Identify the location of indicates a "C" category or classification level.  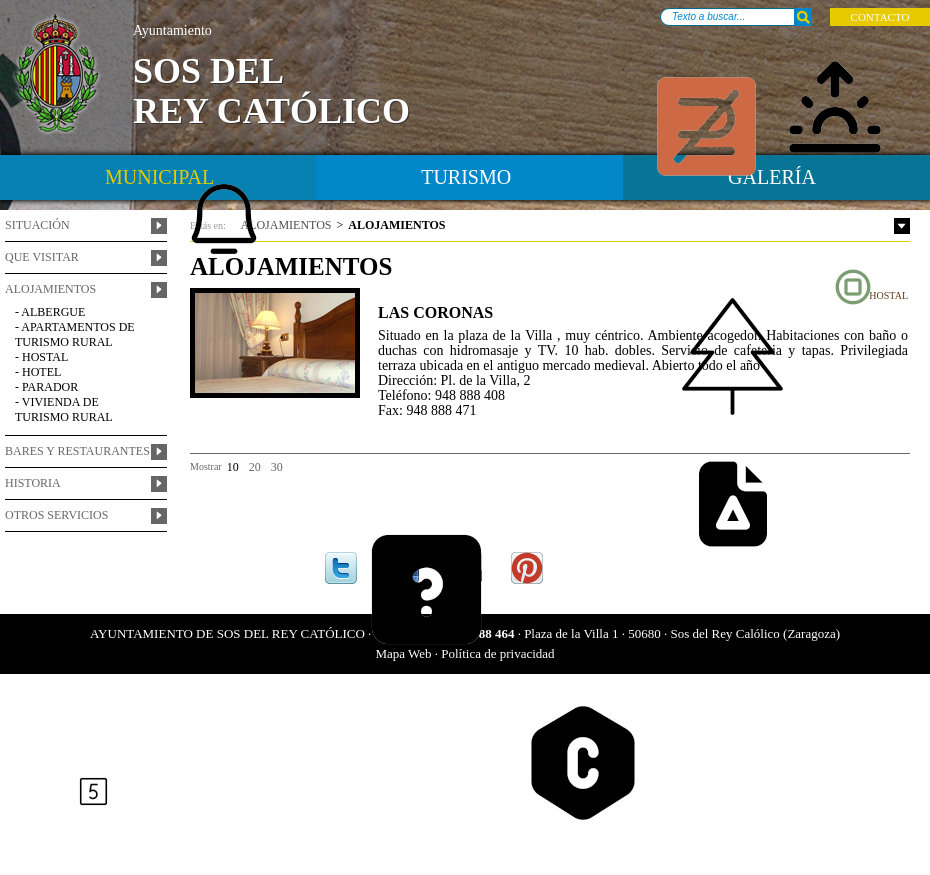
(583, 763).